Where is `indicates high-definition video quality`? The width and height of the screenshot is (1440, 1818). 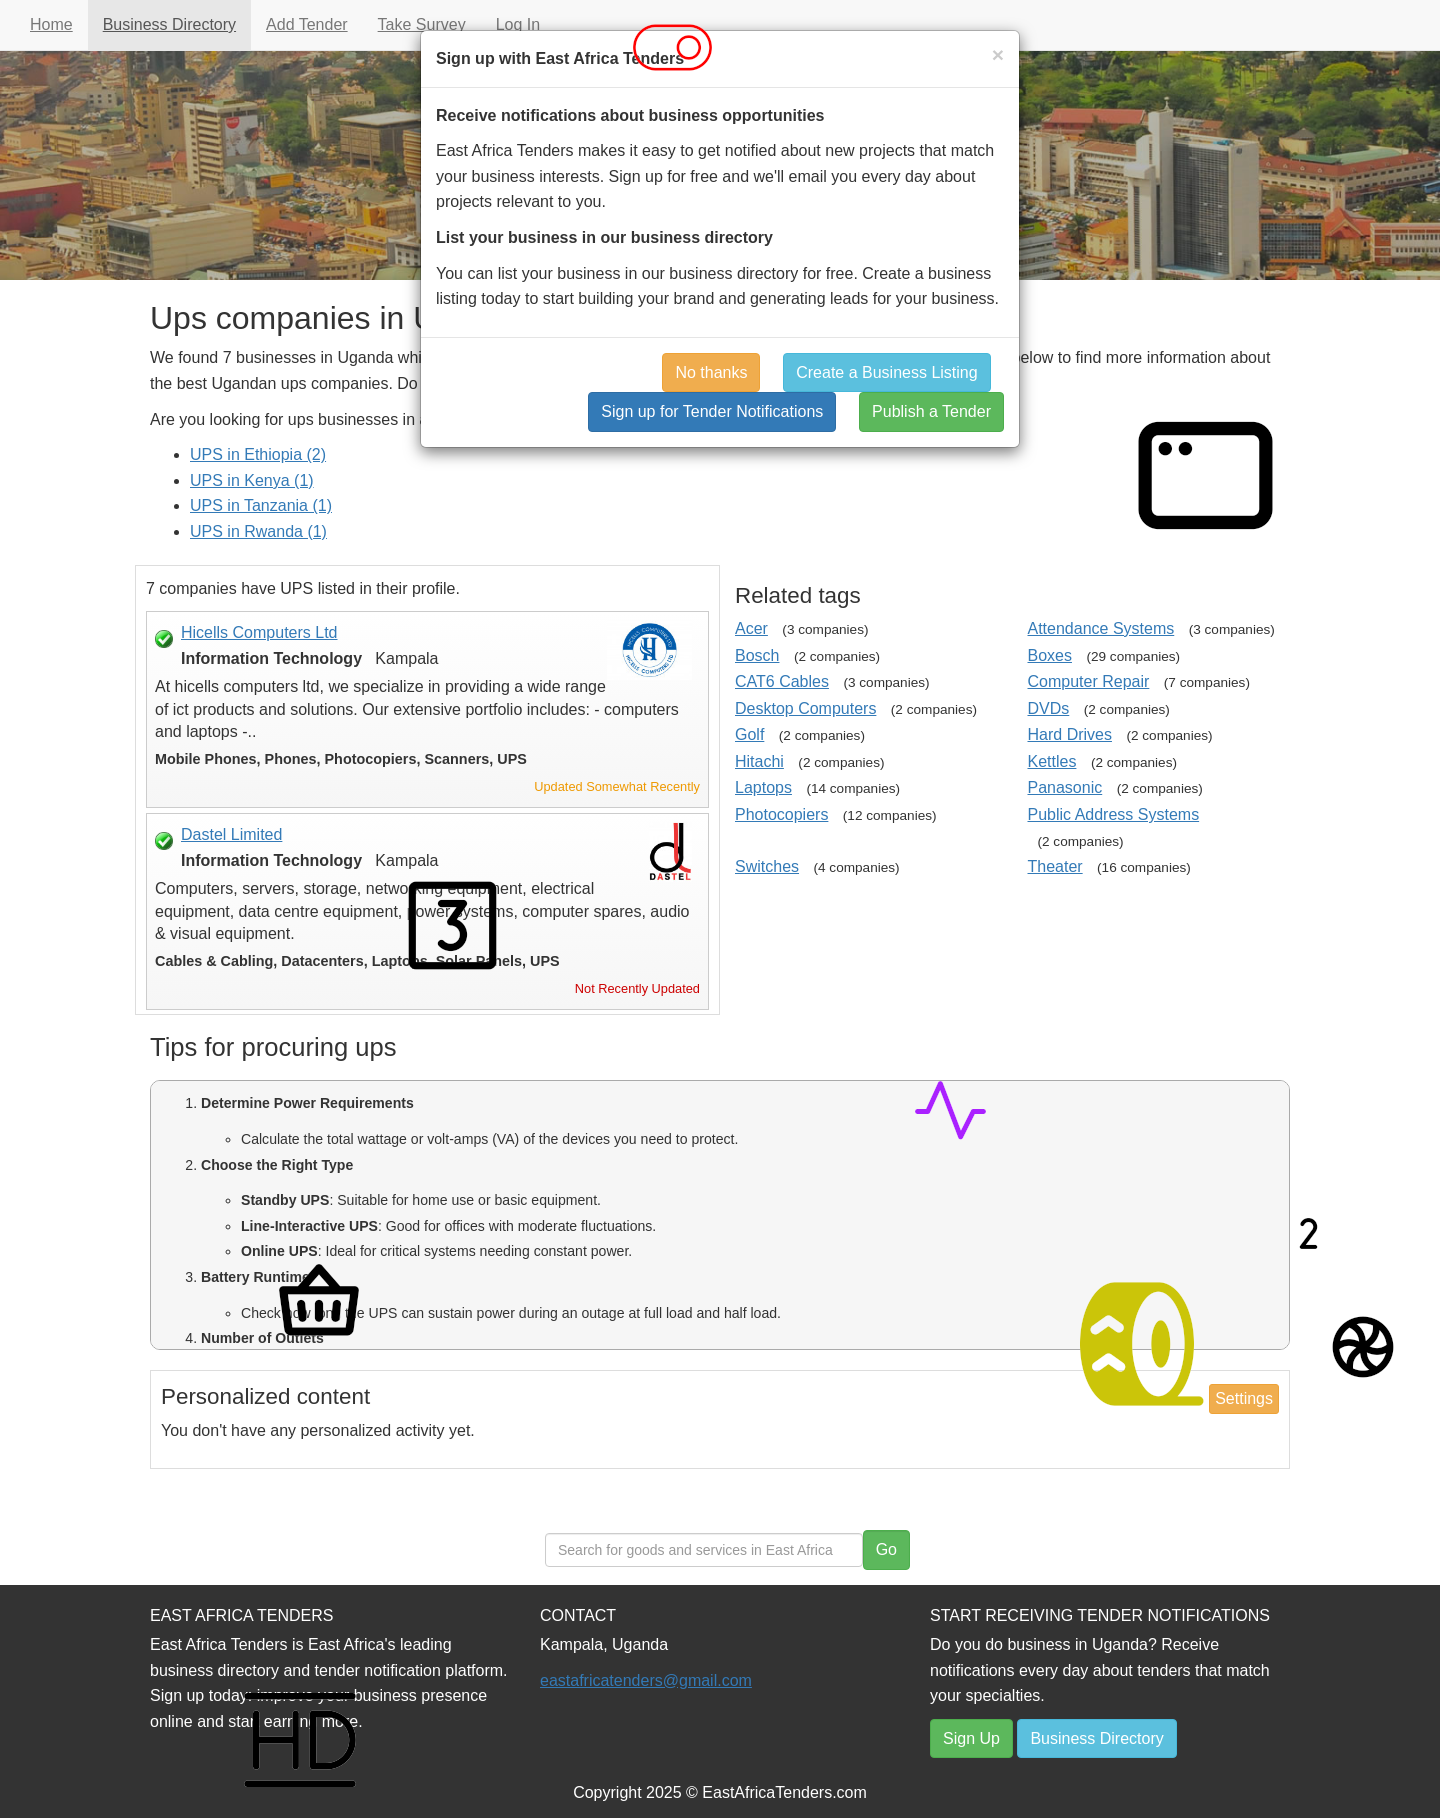
indicates high-definition video quality is located at coordinates (300, 1740).